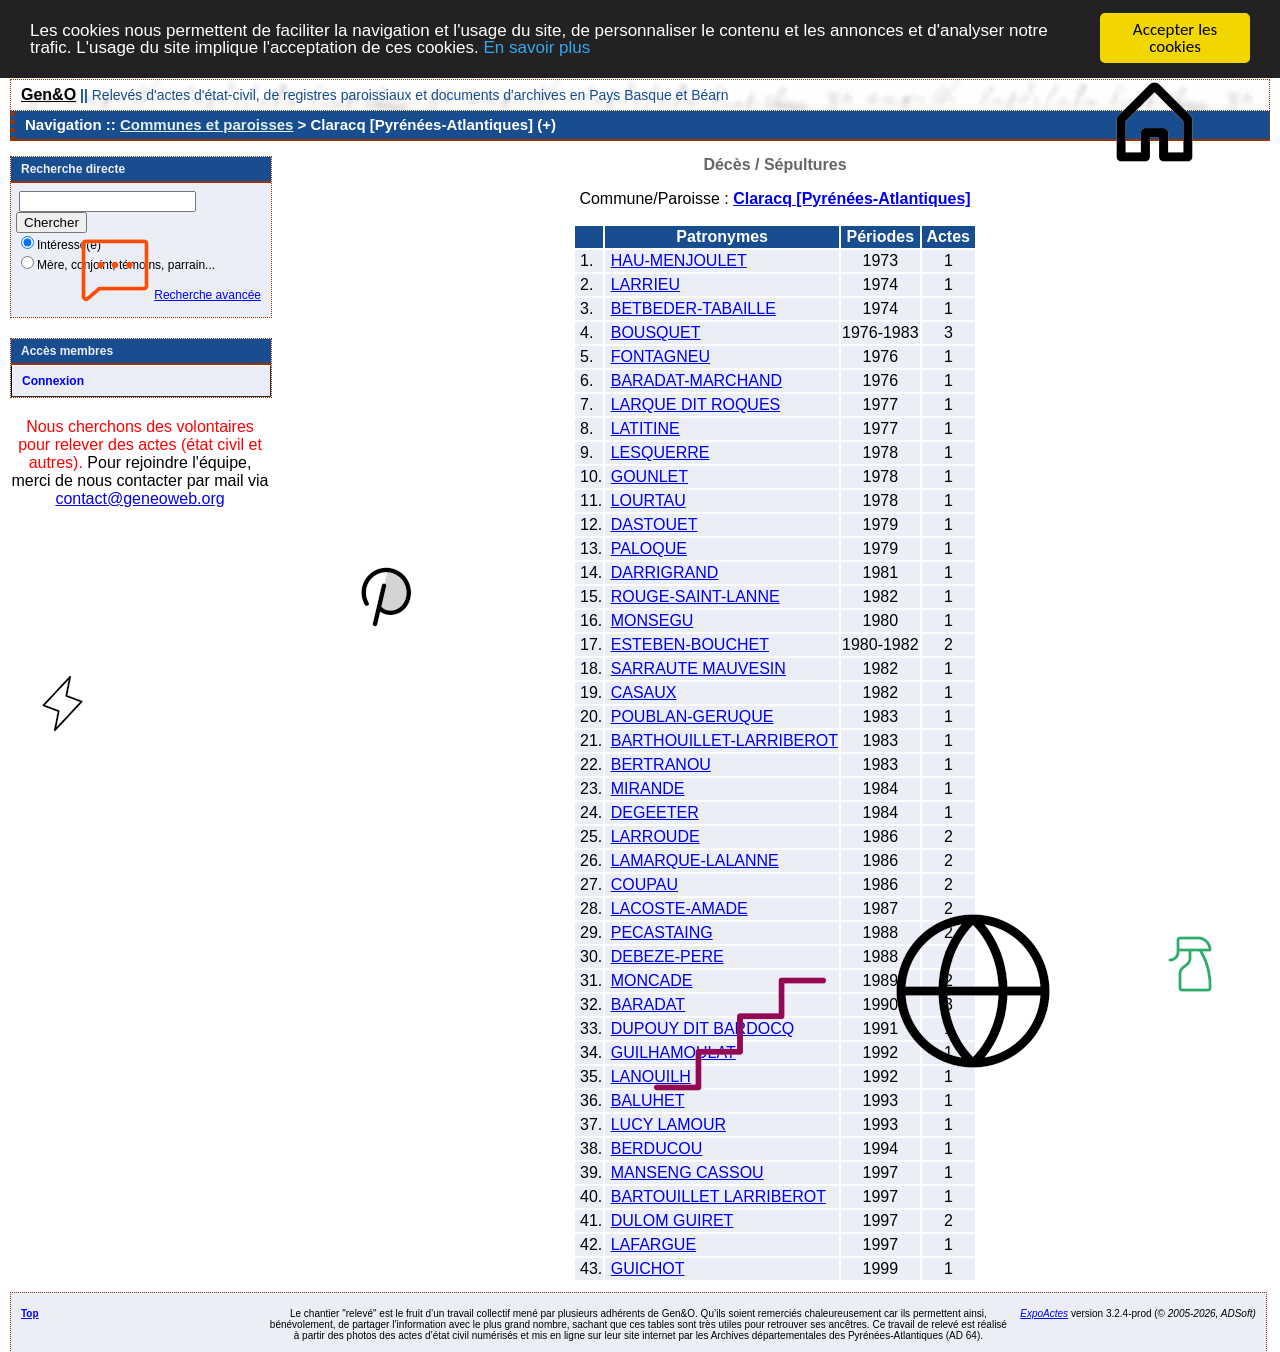 The width and height of the screenshot is (1280, 1352). What do you see at coordinates (973, 991) in the screenshot?
I see `switch to global or worldwide view` at bounding box center [973, 991].